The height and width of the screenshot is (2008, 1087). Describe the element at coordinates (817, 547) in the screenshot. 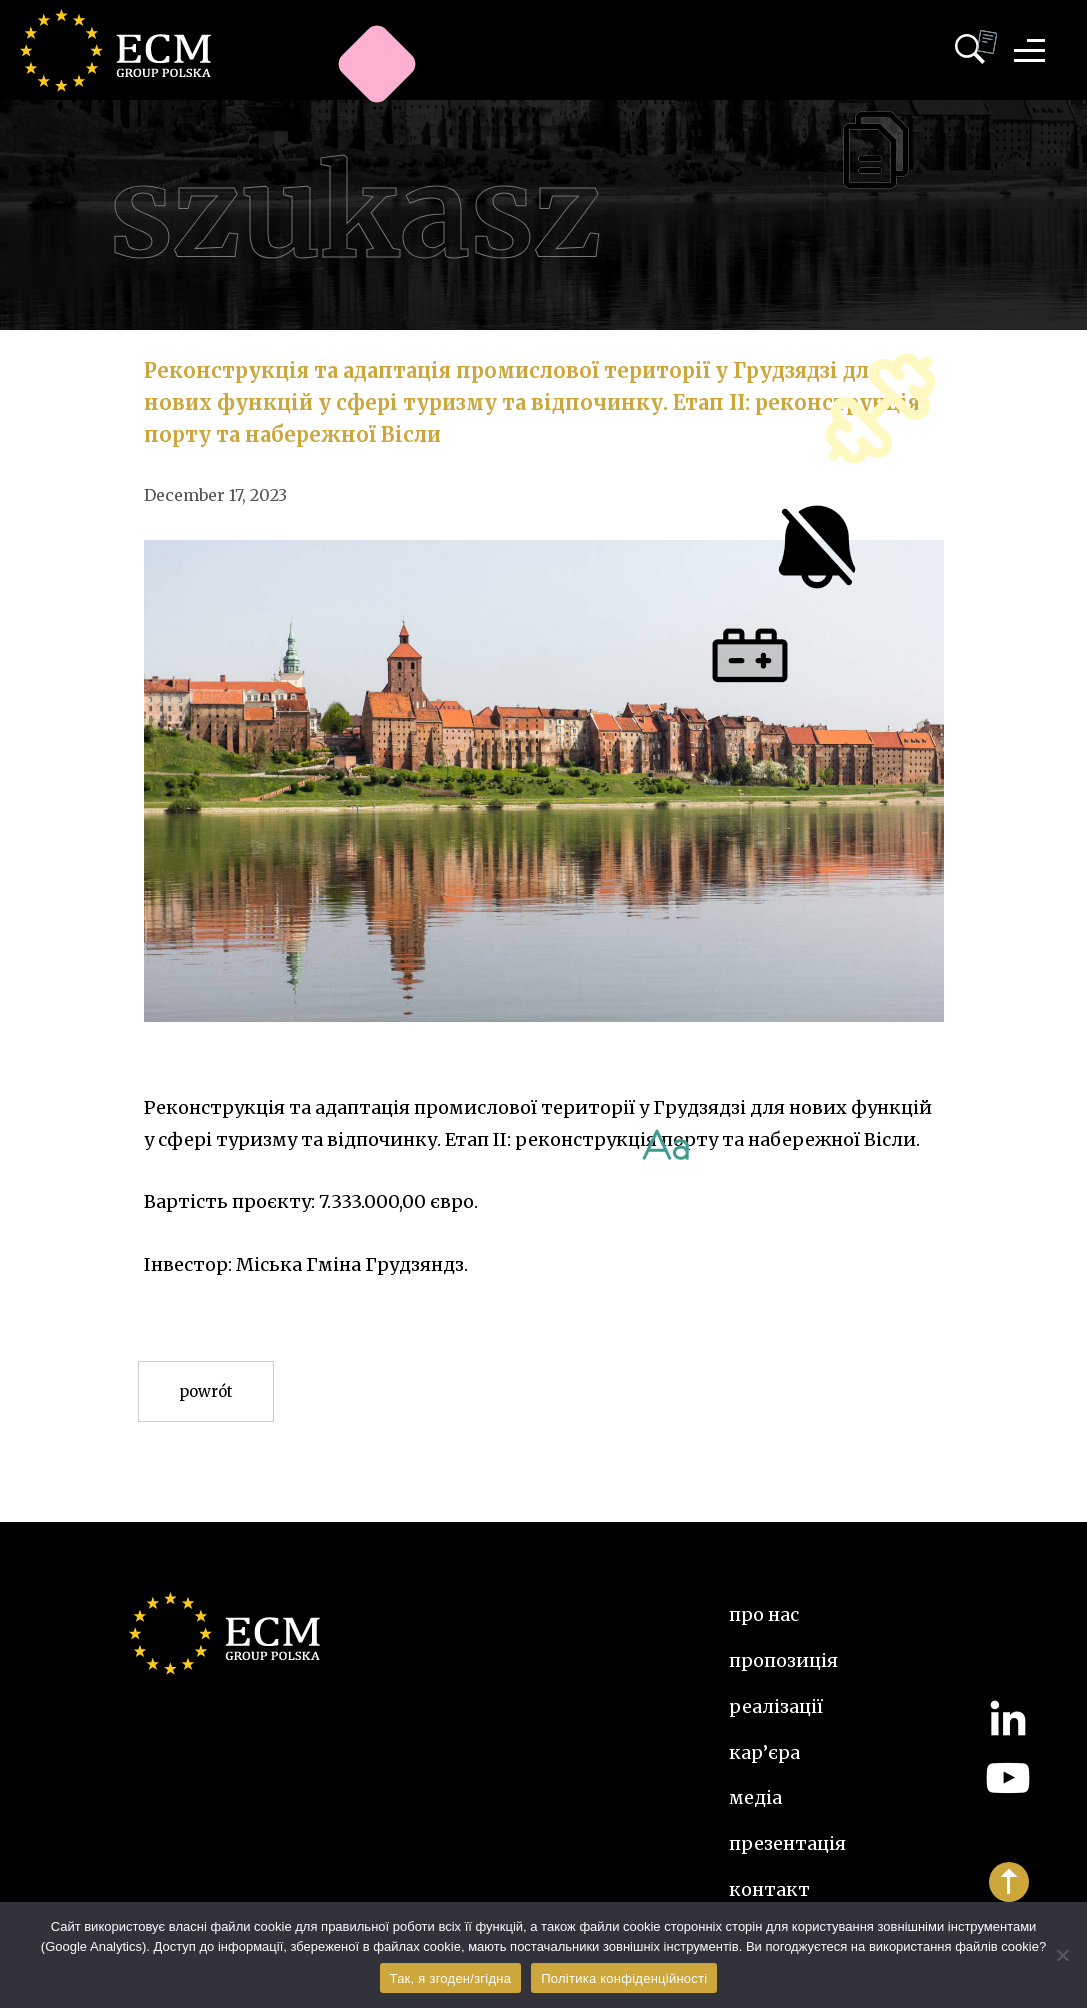

I see `mute notifications` at that location.